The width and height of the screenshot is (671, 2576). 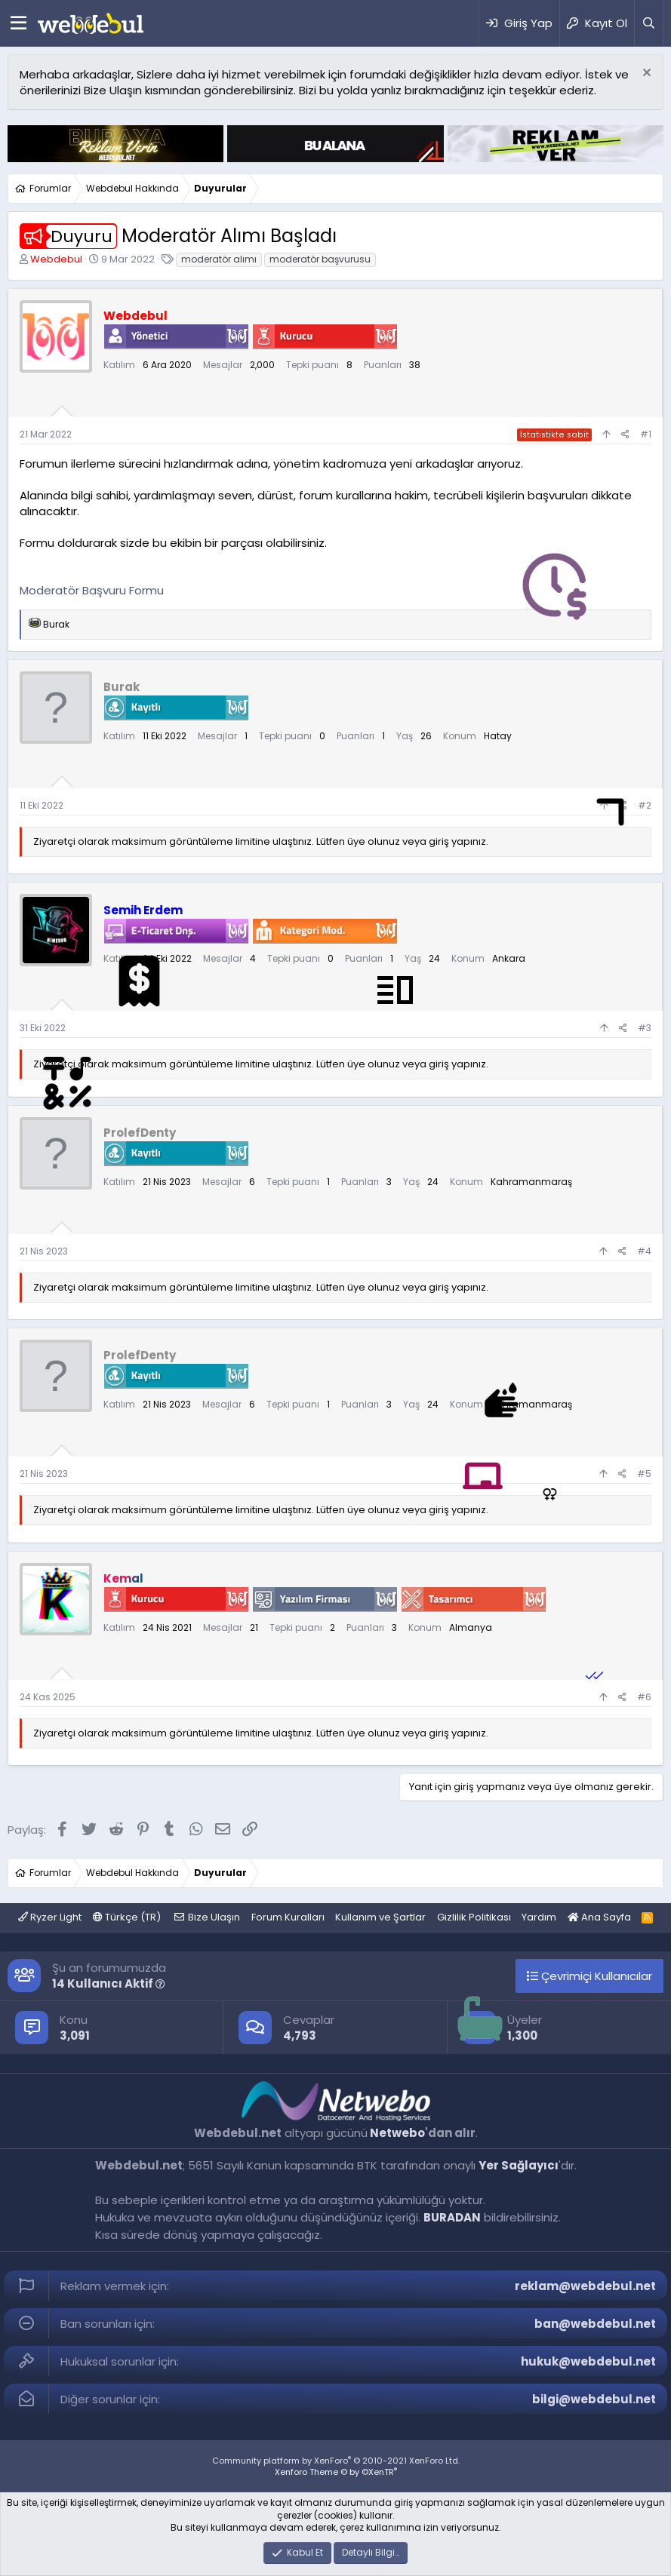 I want to click on indicates multiple items completed or verified, so click(x=594, y=1675).